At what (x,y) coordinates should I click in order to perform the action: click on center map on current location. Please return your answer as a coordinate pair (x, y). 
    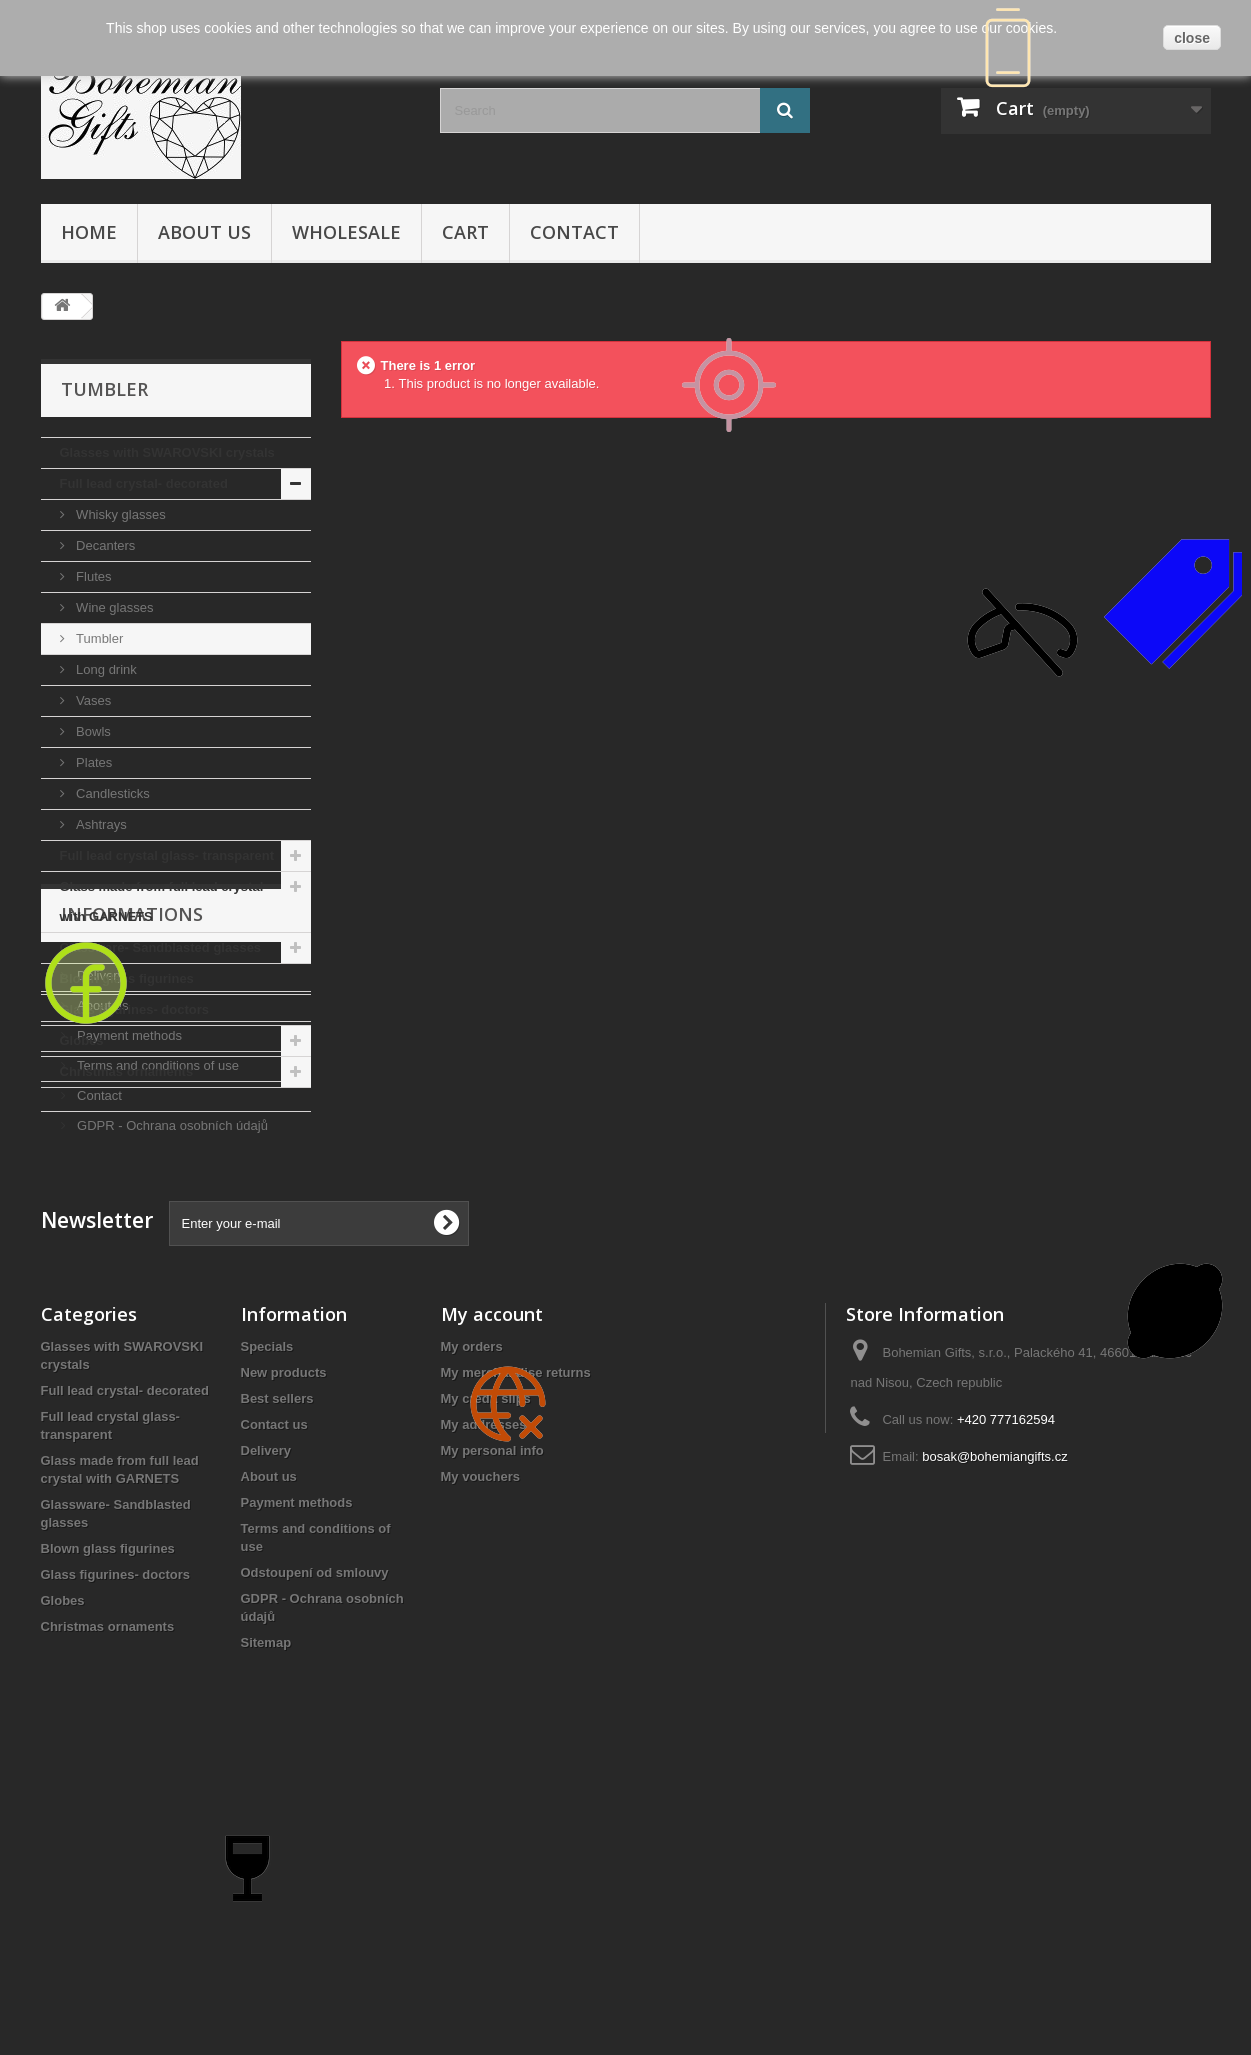
    Looking at the image, I should click on (729, 385).